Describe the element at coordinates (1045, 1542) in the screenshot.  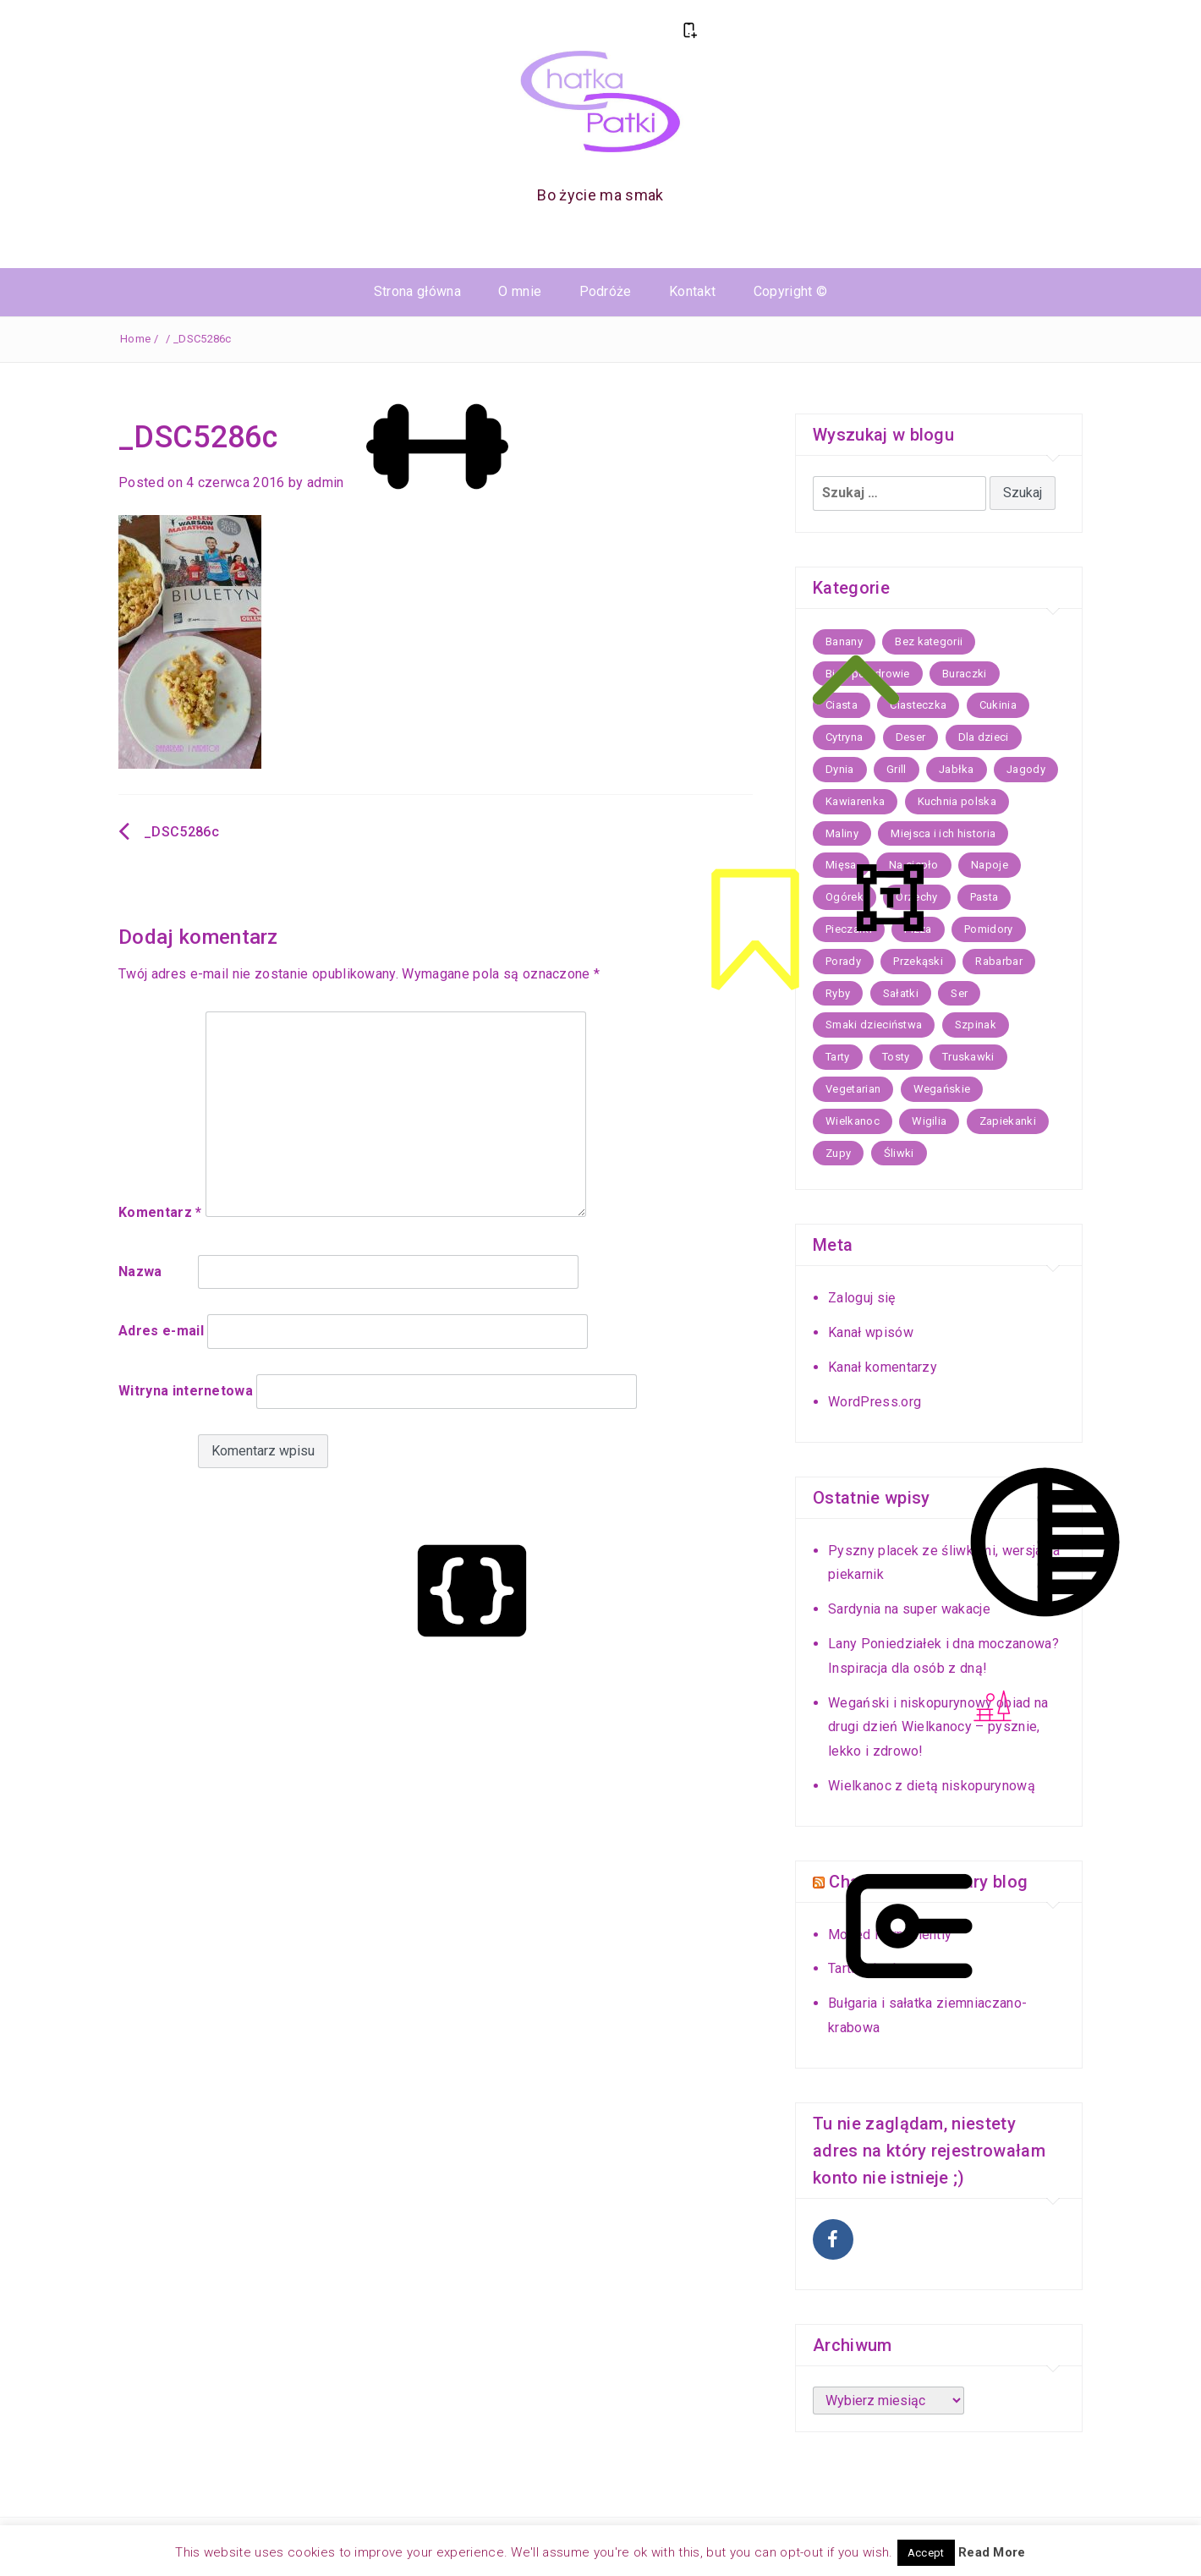
I see `adjust blur or focus settings` at that location.